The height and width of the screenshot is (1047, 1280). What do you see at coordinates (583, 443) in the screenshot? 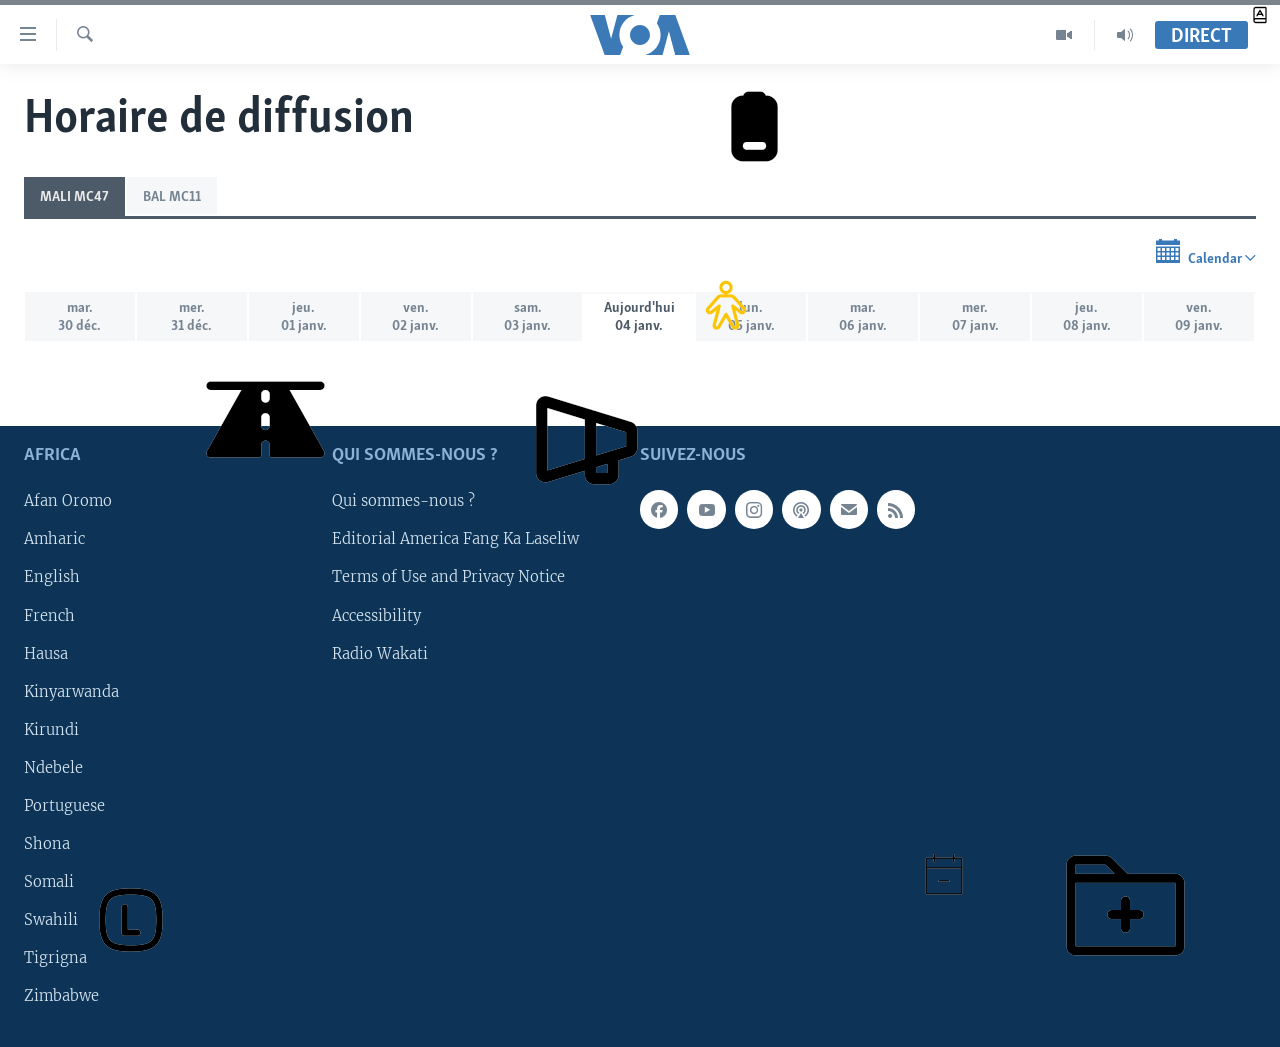
I see `make an announcement or broadcast` at bounding box center [583, 443].